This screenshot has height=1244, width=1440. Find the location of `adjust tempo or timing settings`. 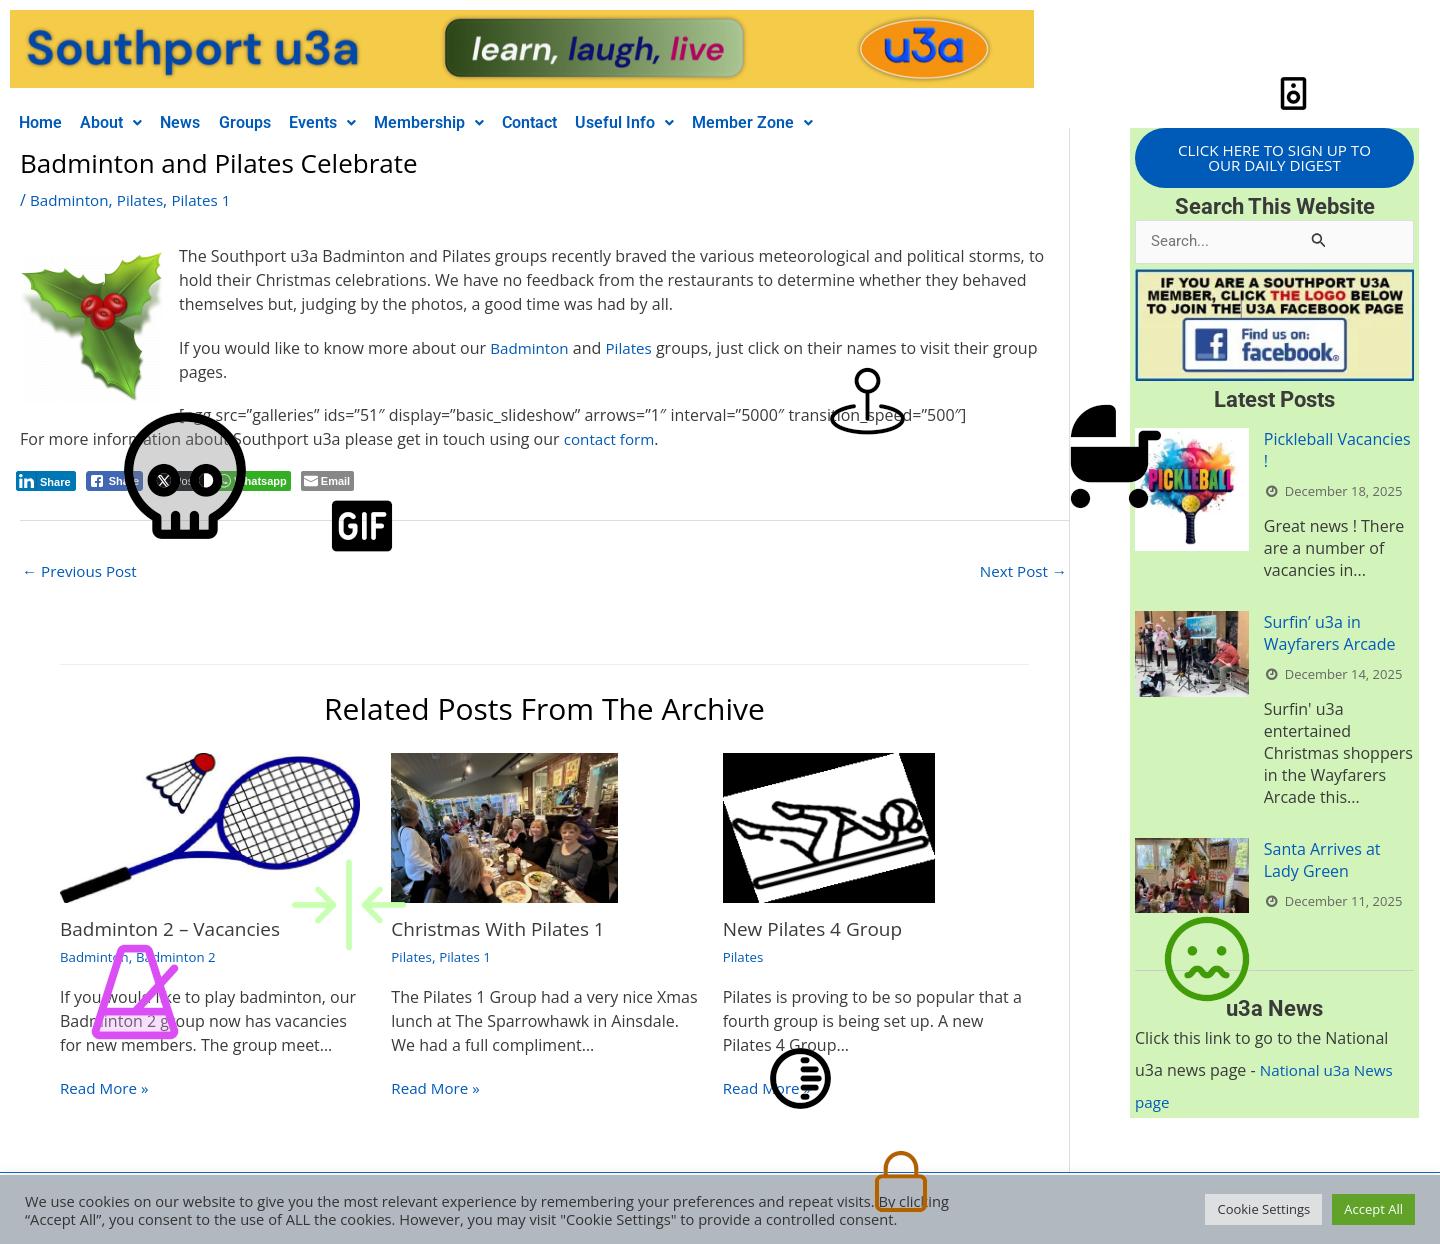

adjust tempo or timing settings is located at coordinates (135, 992).